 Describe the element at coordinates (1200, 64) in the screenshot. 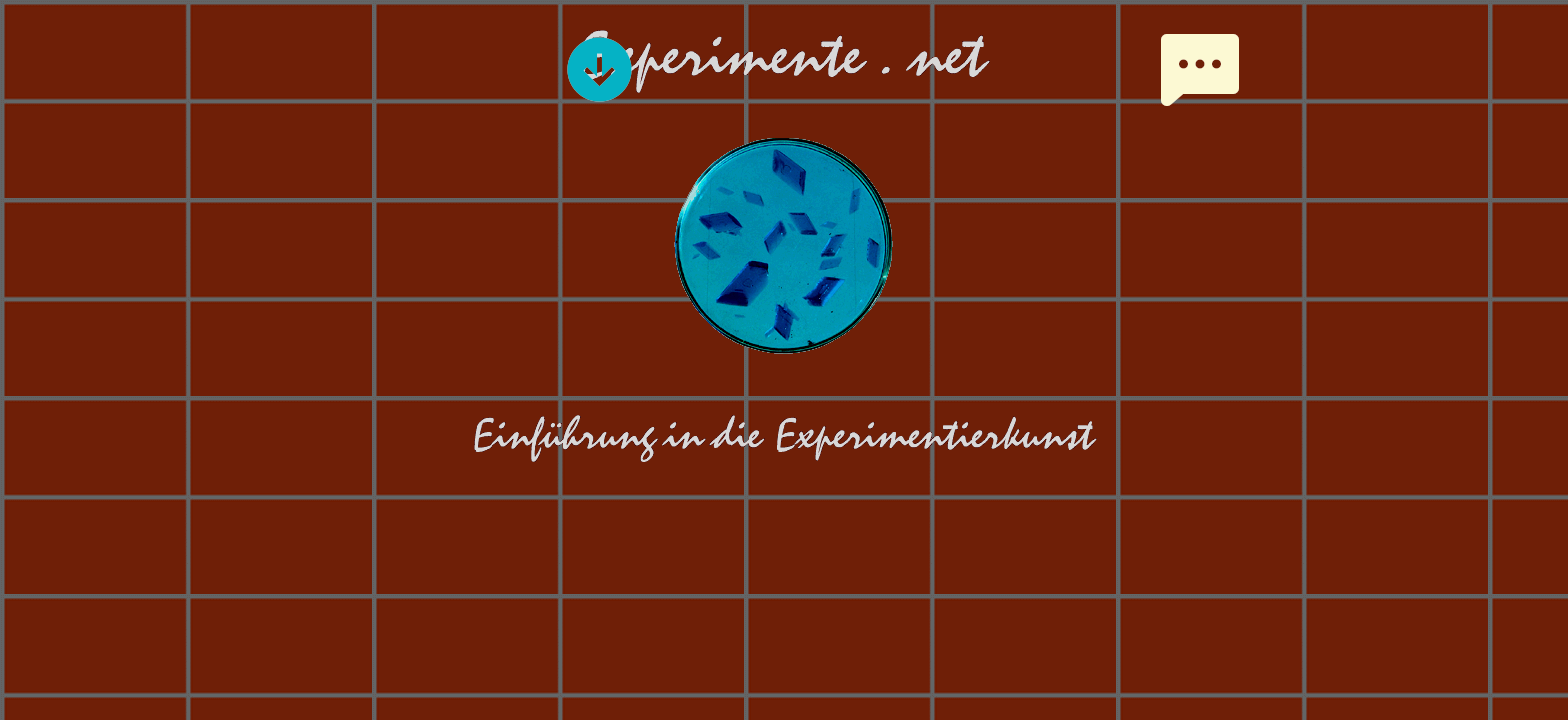

I see `open chat or messaging` at that location.